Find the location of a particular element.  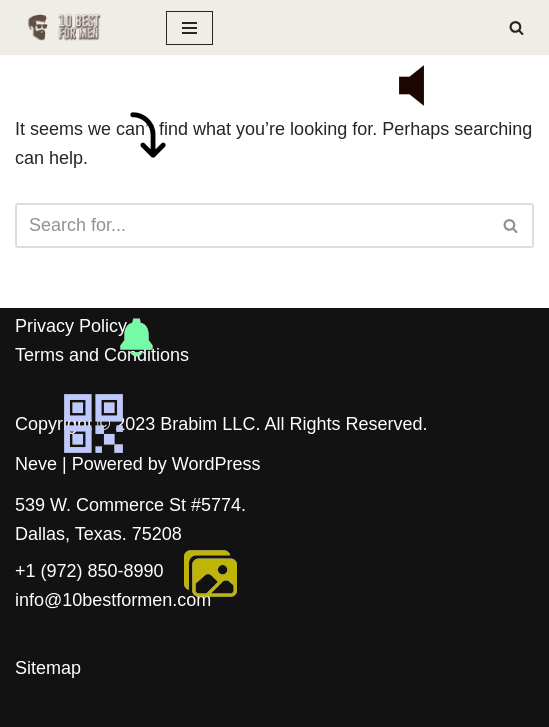

mute audio or sound is located at coordinates (411, 85).